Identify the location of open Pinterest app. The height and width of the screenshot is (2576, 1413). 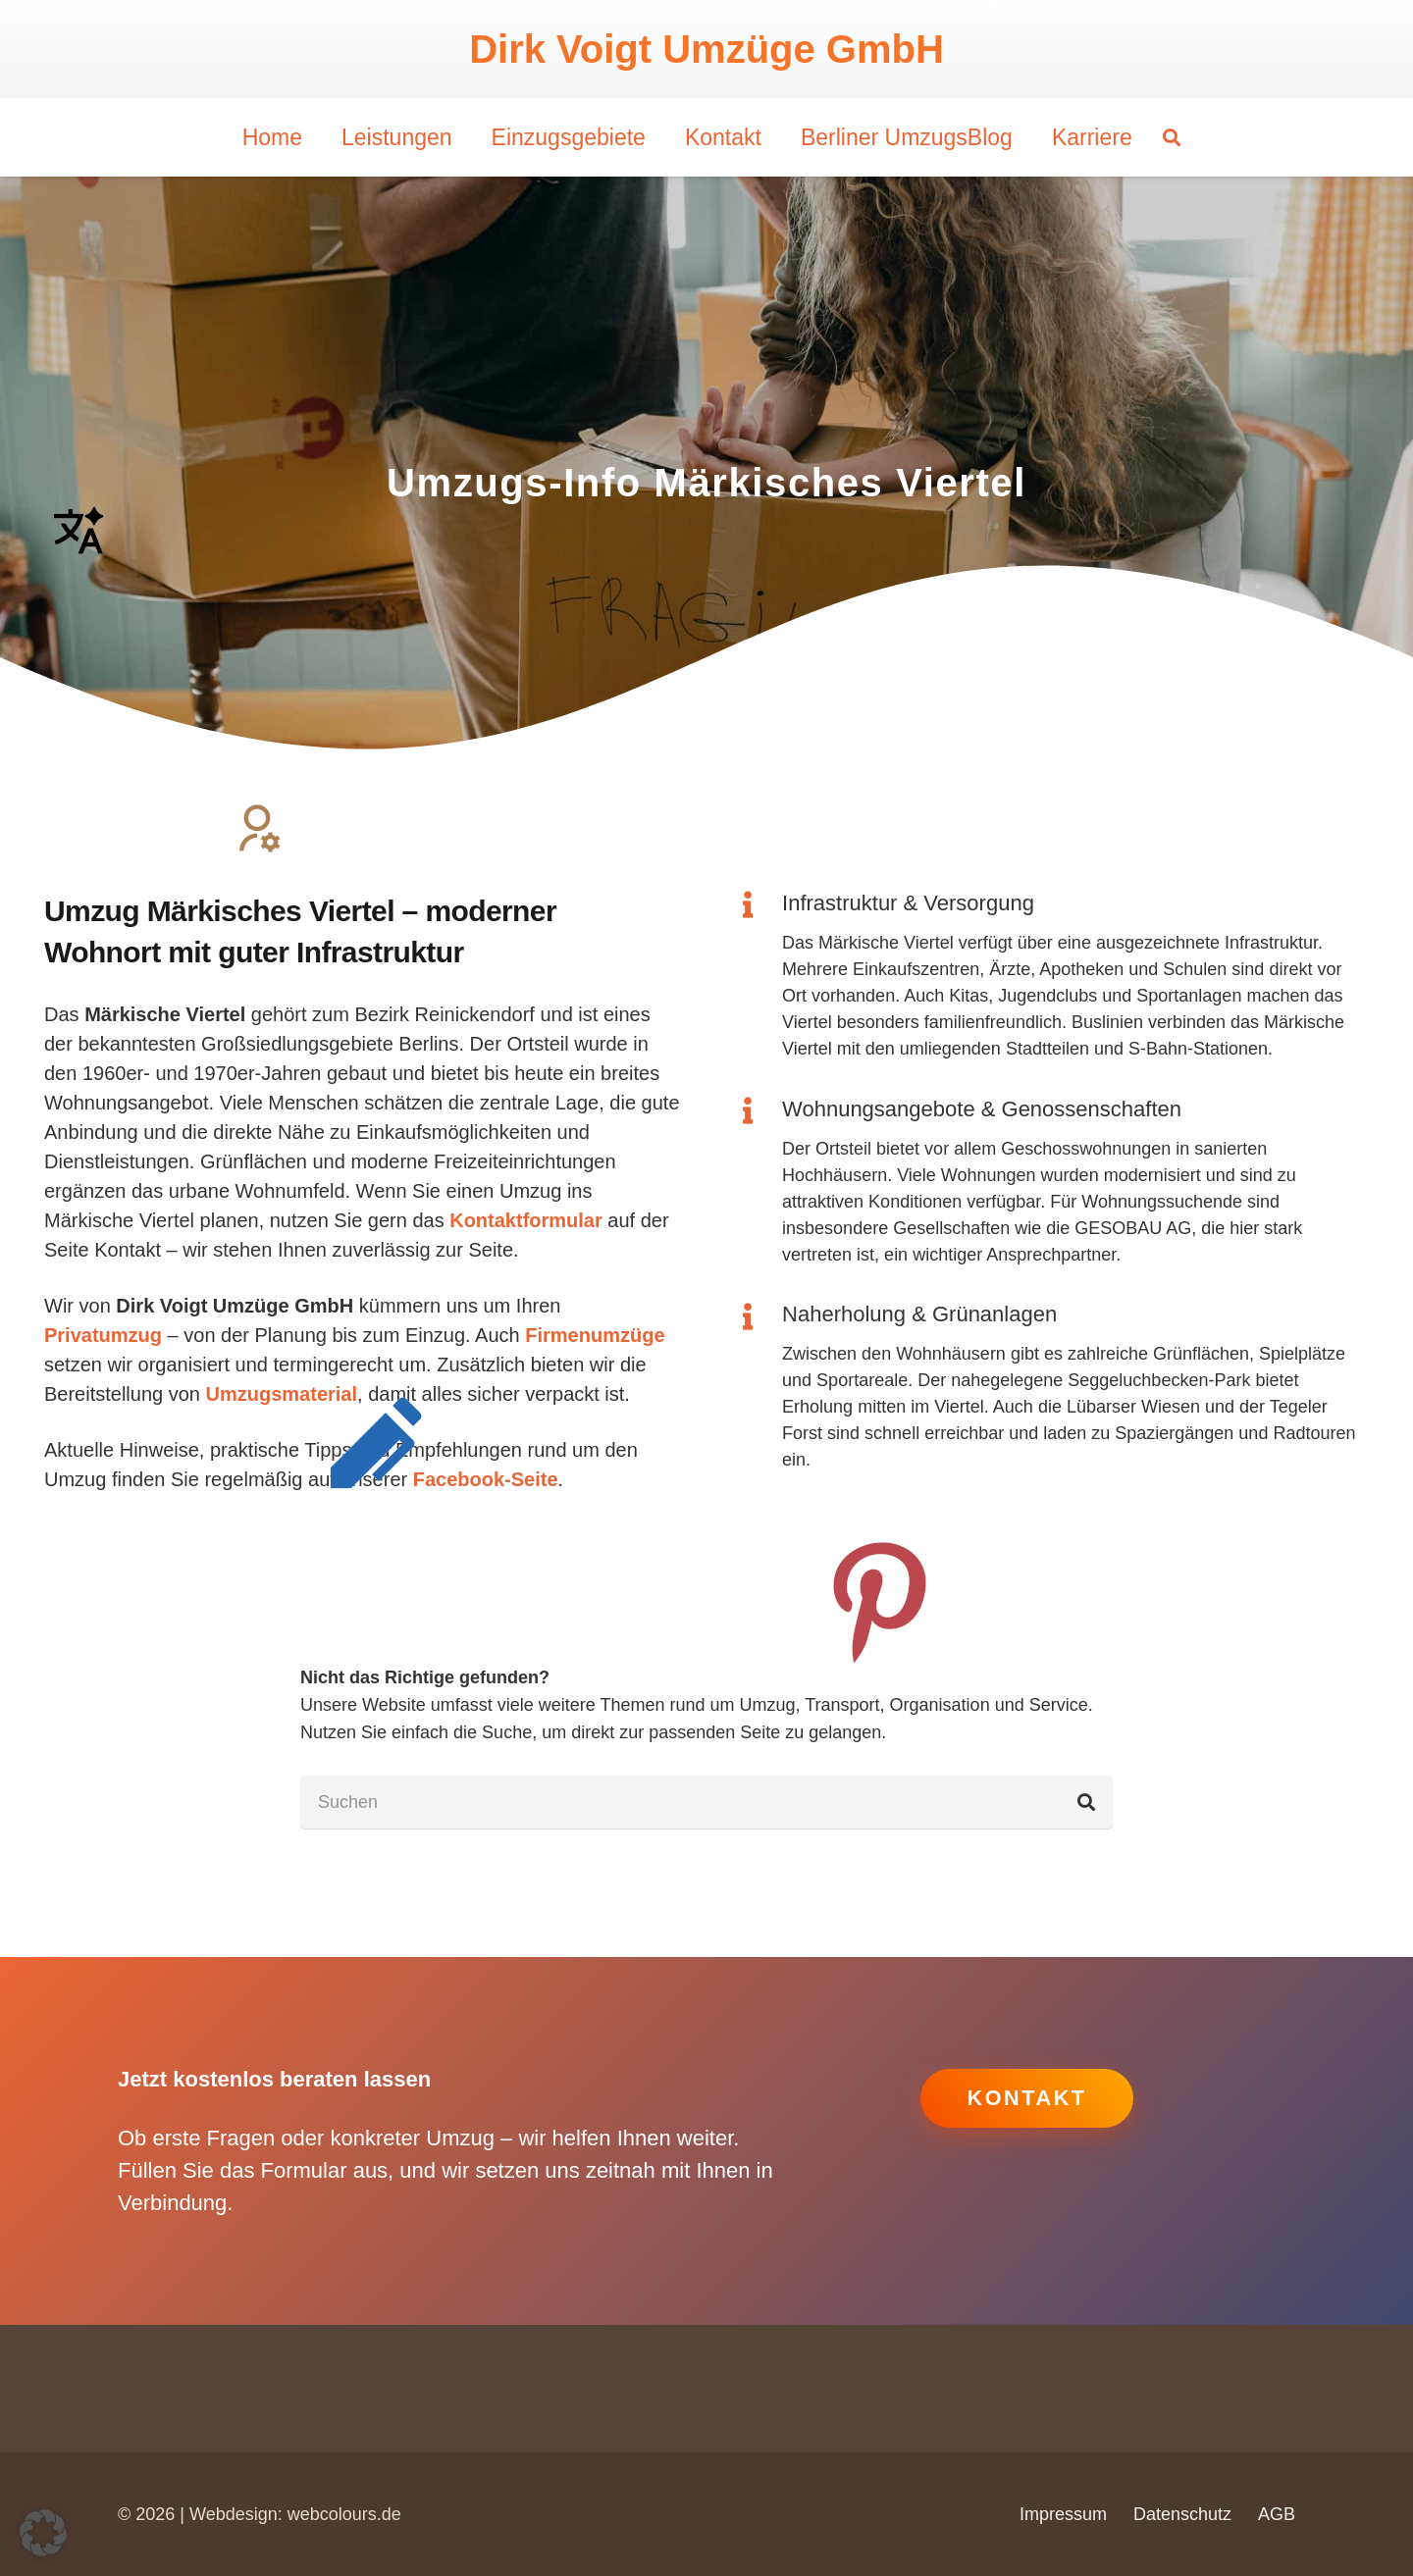
(879, 1602).